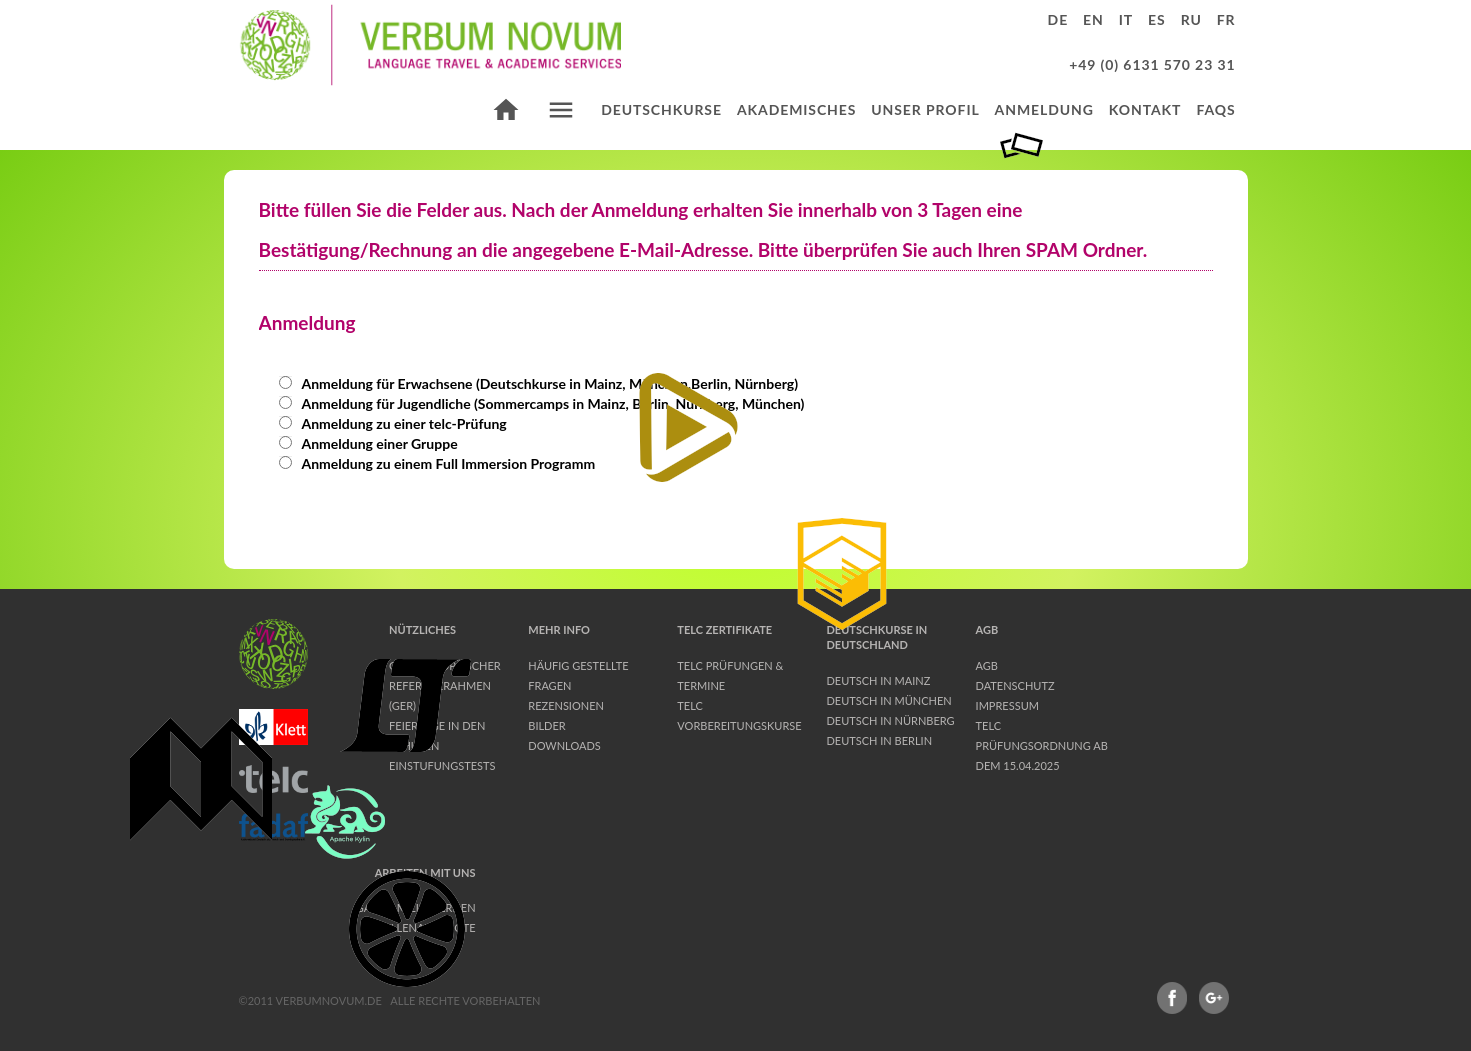  What do you see at coordinates (842, 574) in the screenshot?
I see `htmlacademy brand logo` at bounding box center [842, 574].